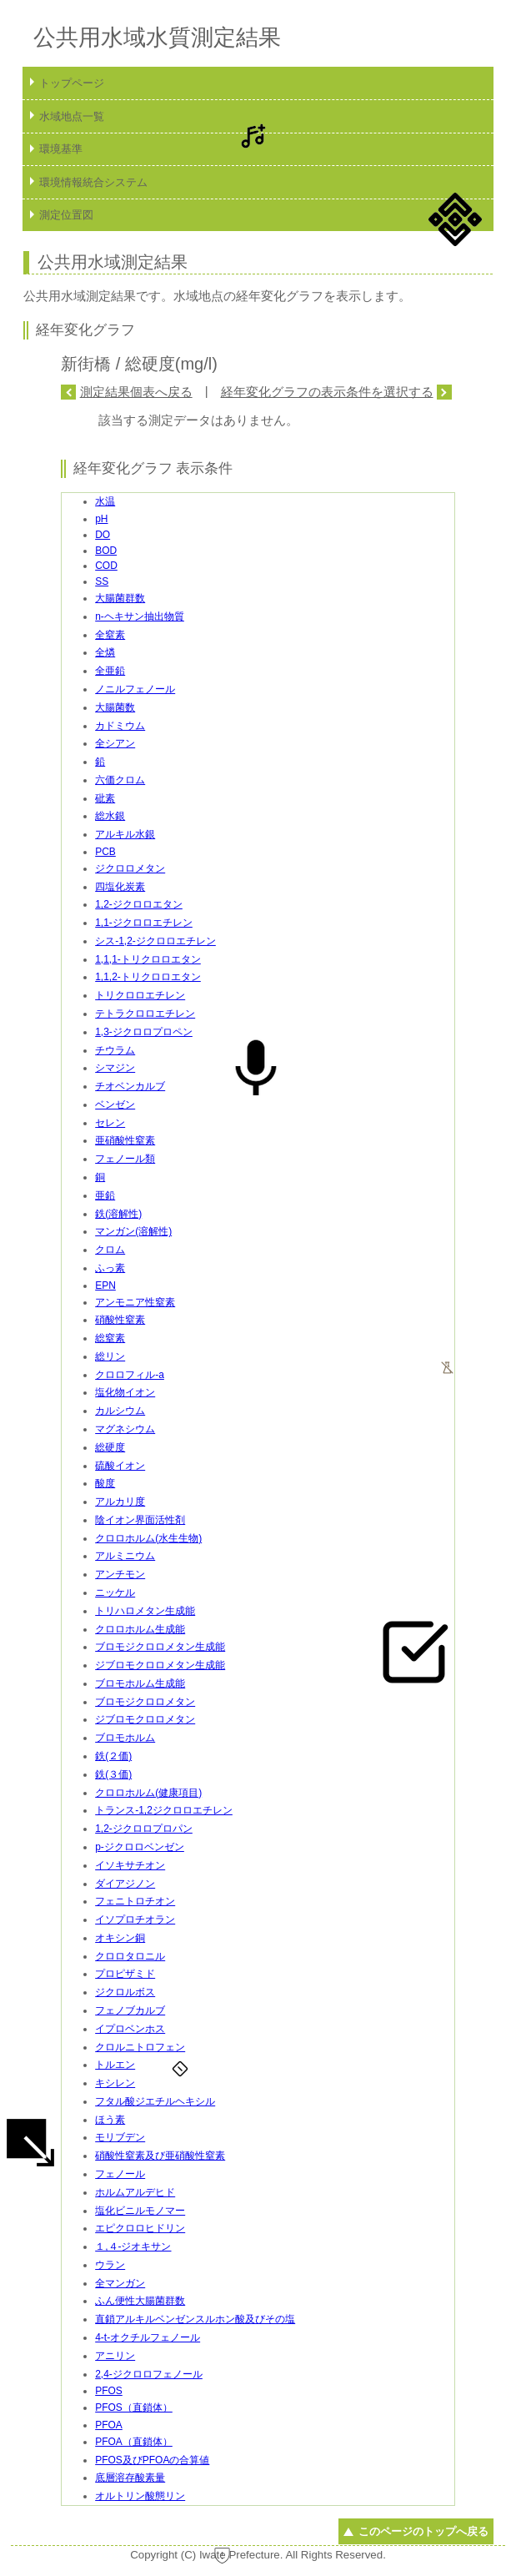 The width and height of the screenshot is (516, 2576). Describe the element at coordinates (180, 2069) in the screenshot. I see `indicates a blocked or forbidden action` at that location.